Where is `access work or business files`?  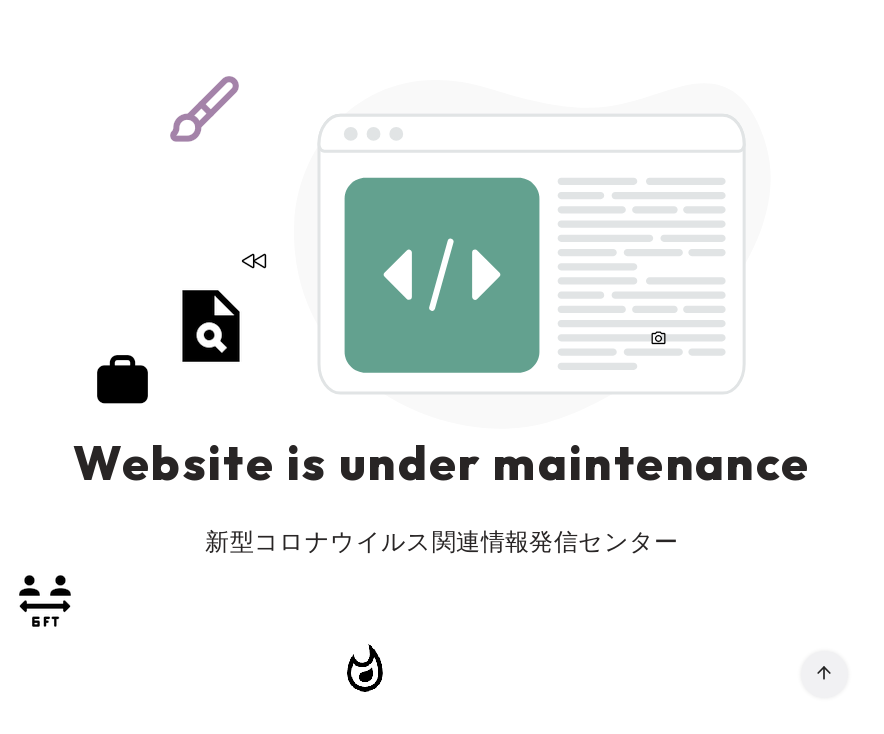
access work or business files is located at coordinates (122, 380).